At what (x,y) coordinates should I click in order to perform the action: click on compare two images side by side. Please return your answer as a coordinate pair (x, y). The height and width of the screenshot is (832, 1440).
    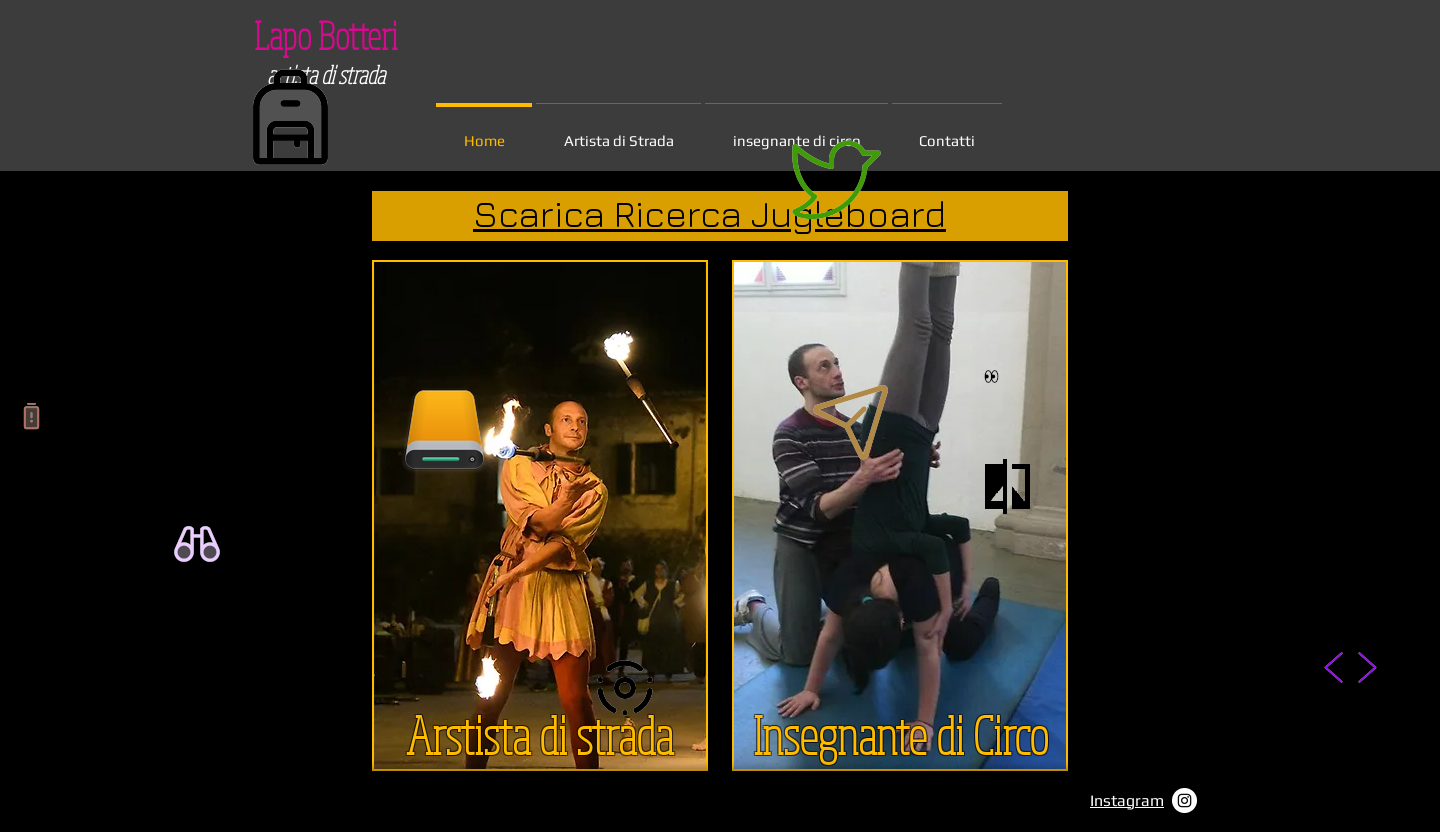
    Looking at the image, I should click on (1007, 486).